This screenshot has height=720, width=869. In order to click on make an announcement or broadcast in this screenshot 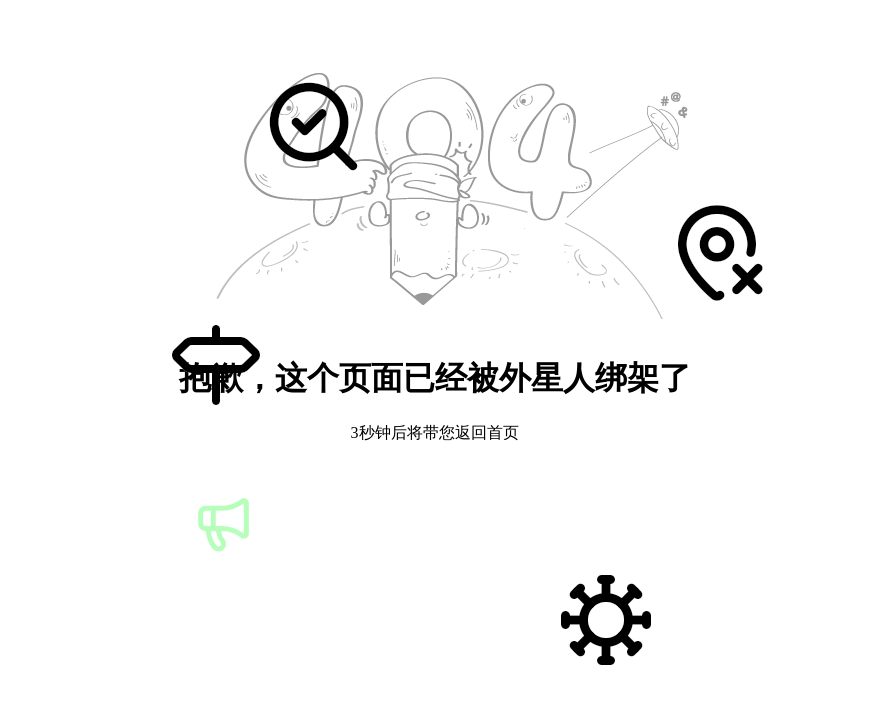, I will do `click(223, 523)`.